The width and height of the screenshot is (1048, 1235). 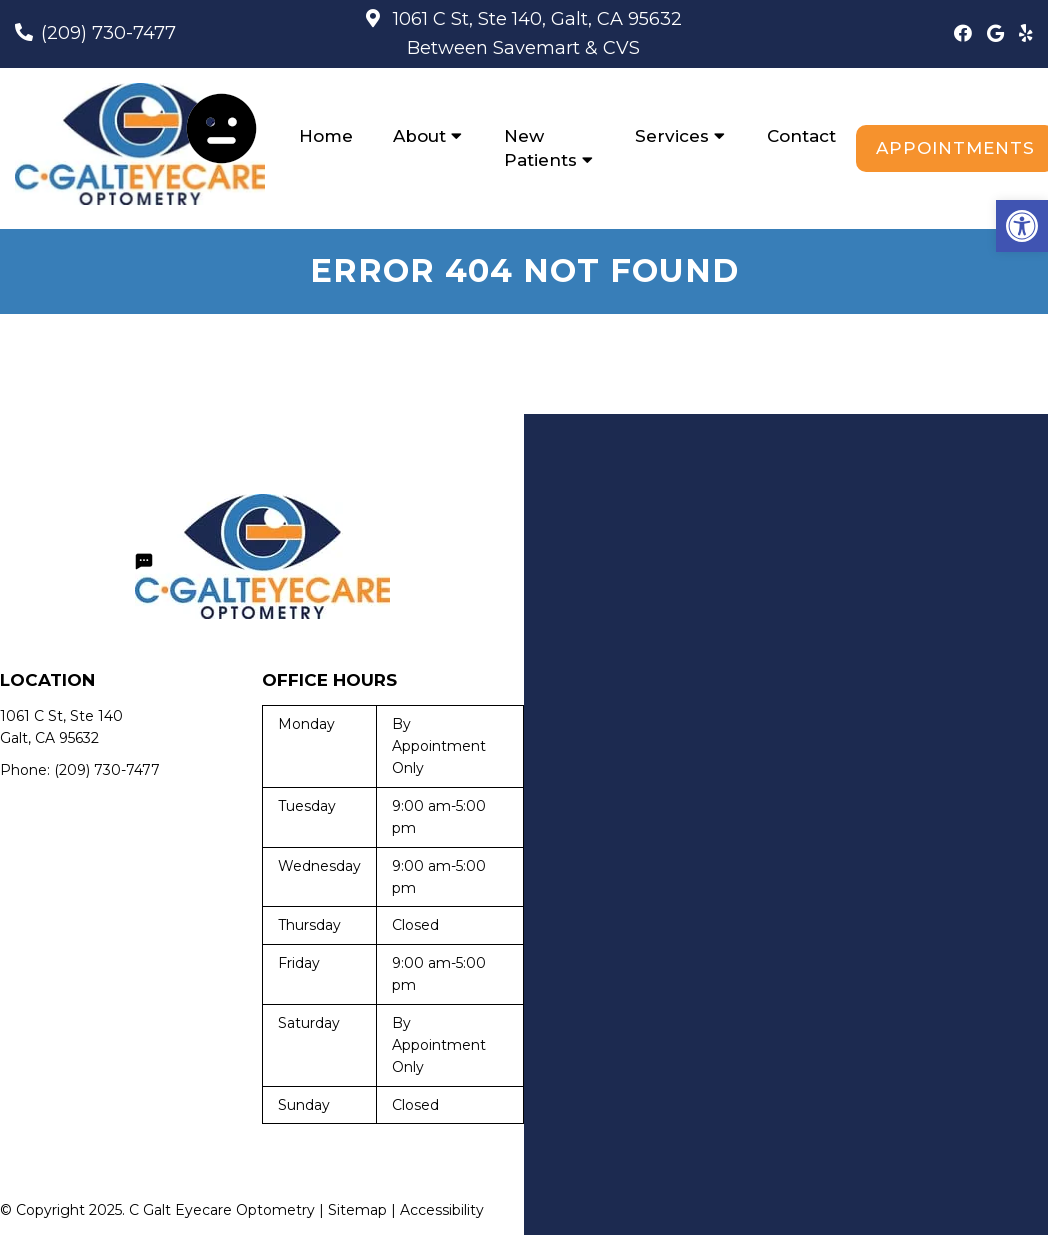 I want to click on open messaging or chat, so click(x=144, y=561).